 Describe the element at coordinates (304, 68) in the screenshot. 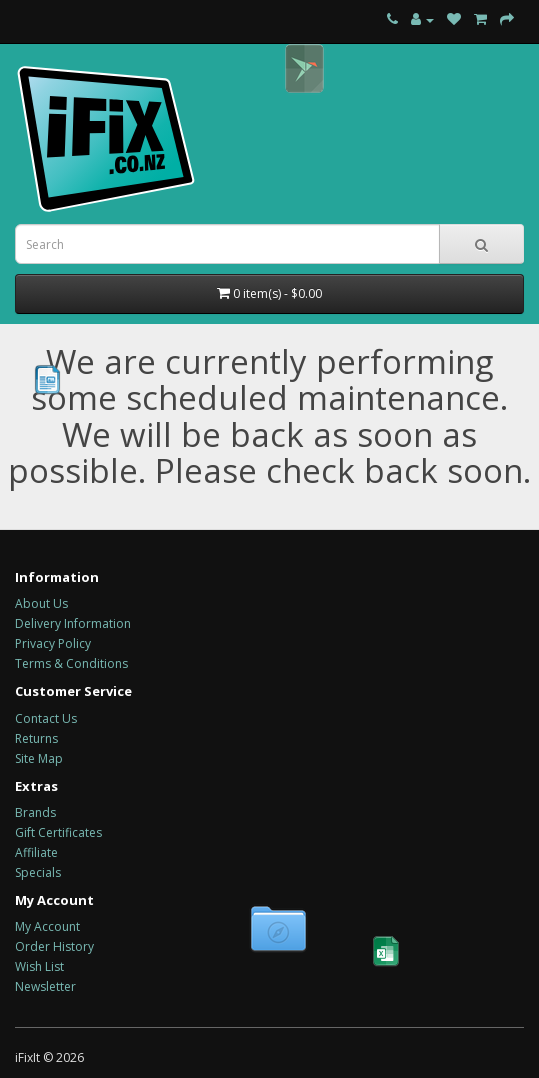

I see `a snap package file for linux software installation` at that location.